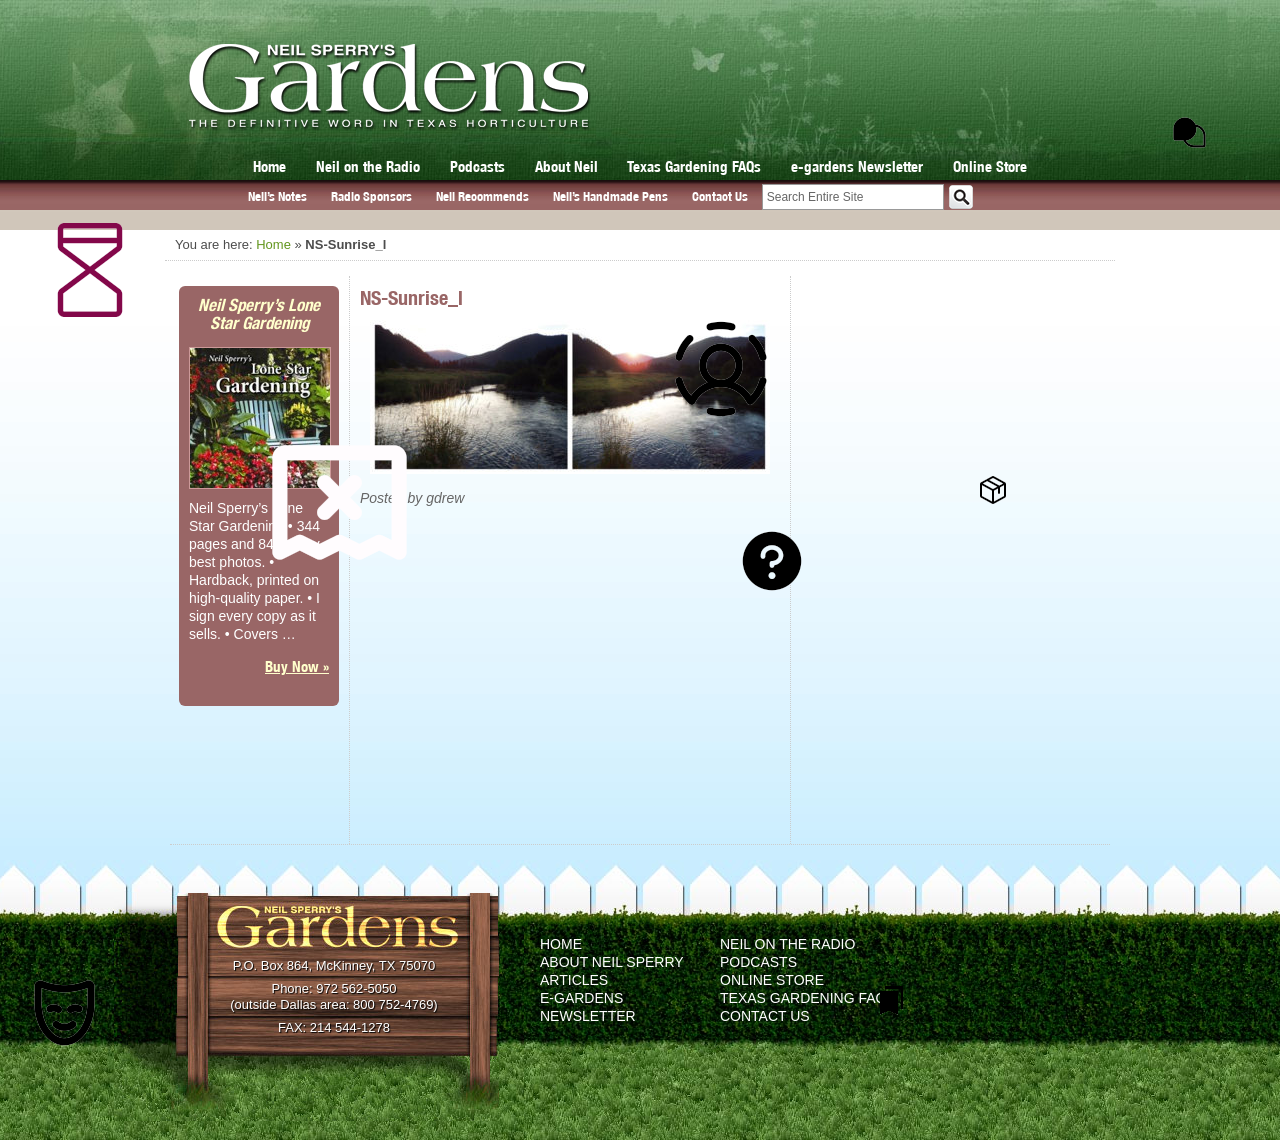 The height and width of the screenshot is (1140, 1280). What do you see at coordinates (891, 1000) in the screenshot?
I see `view your saved bookmarks` at bounding box center [891, 1000].